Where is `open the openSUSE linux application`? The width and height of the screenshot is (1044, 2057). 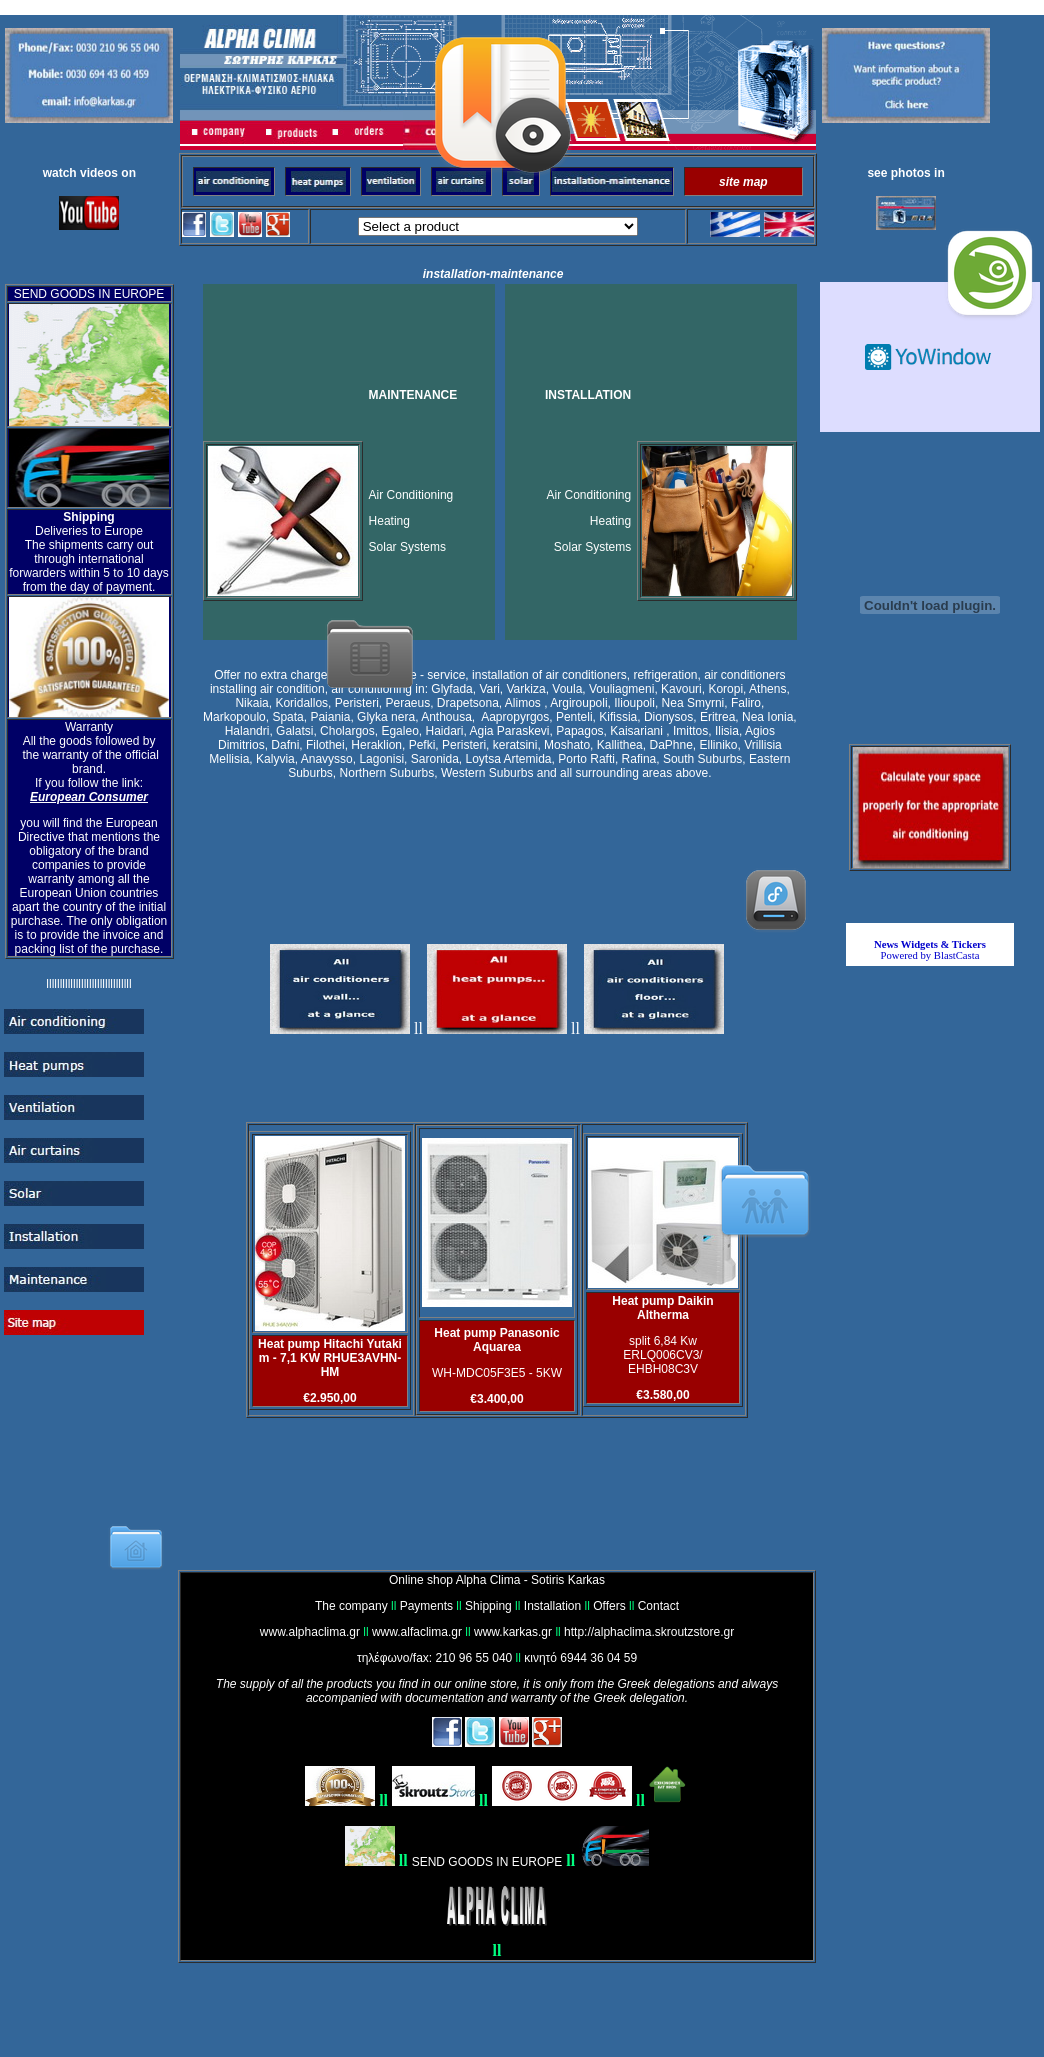 open the openSUSE linux application is located at coordinates (990, 273).